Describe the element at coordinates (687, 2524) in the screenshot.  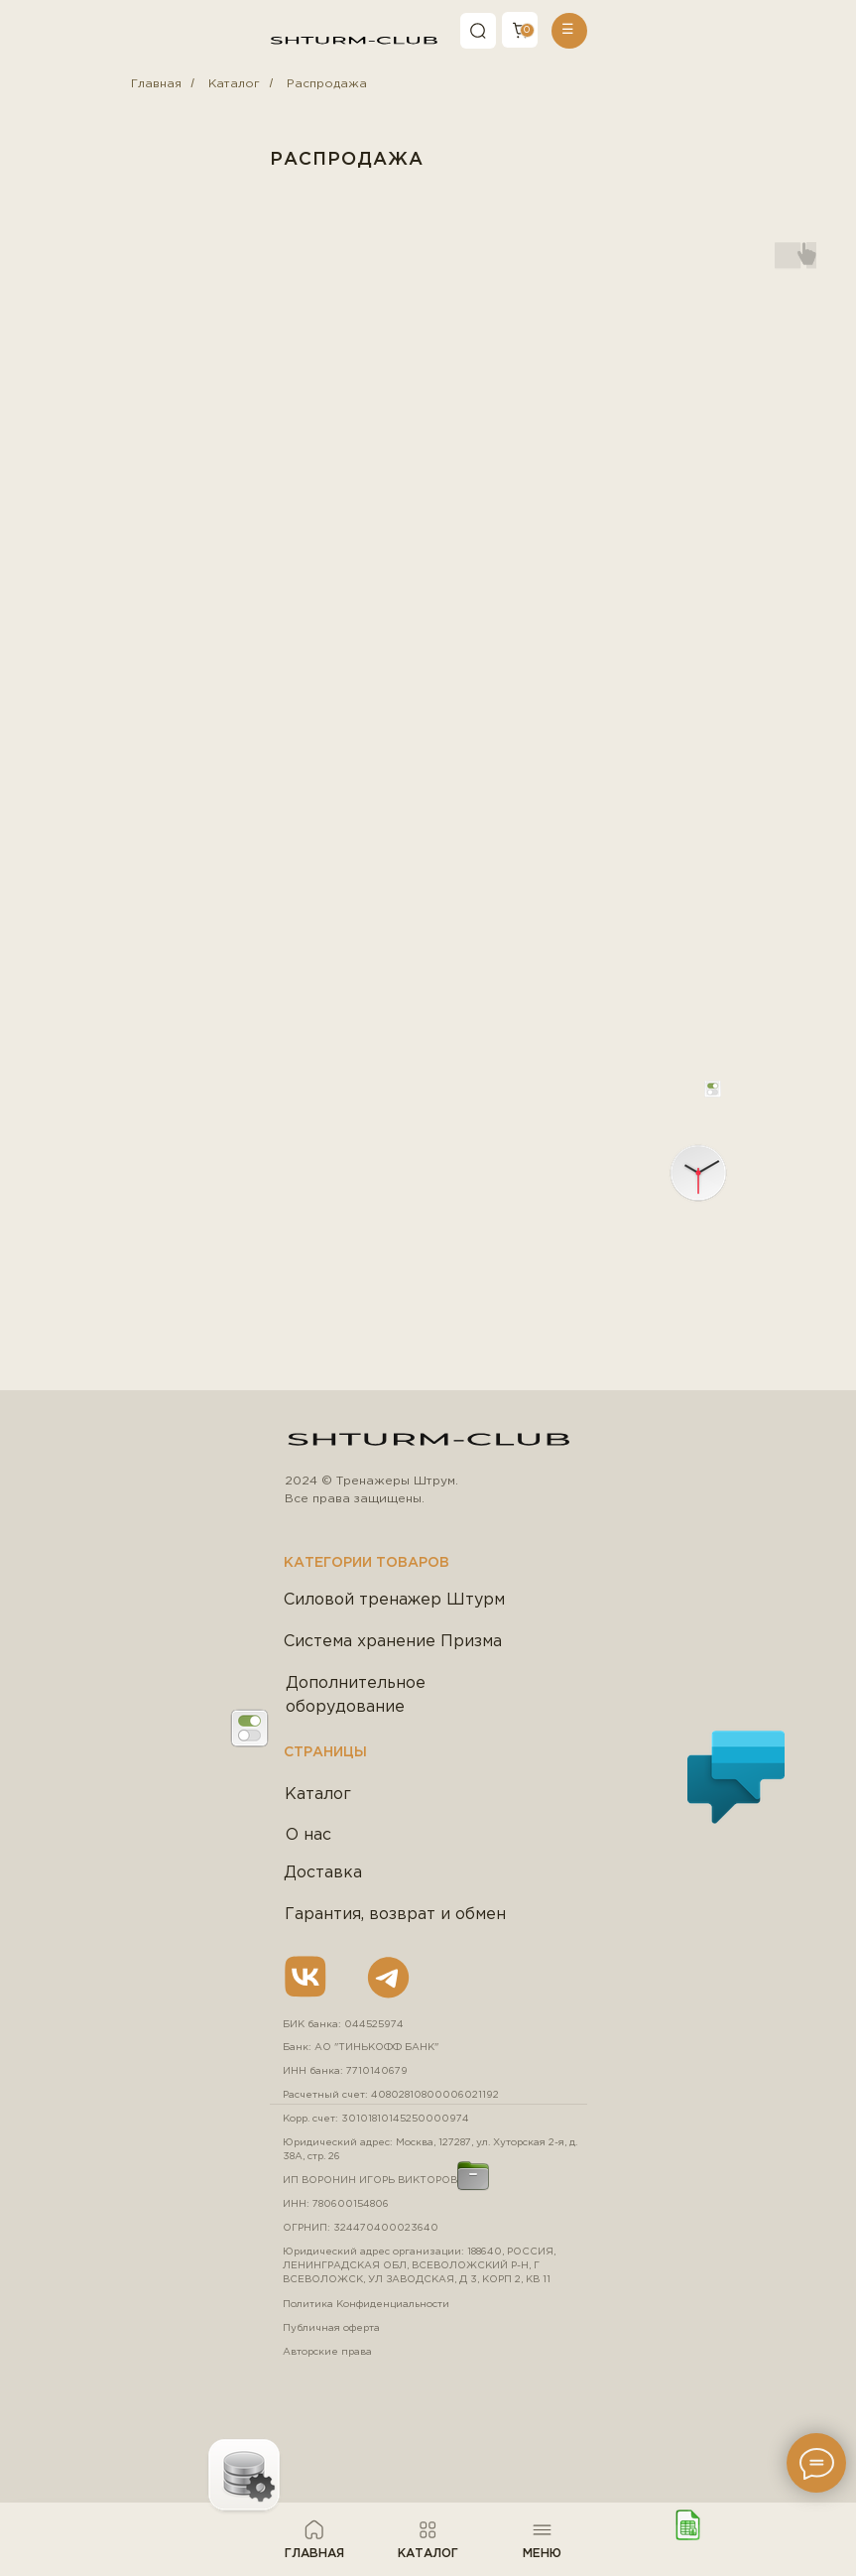
I see `libreoffice calc spreadsheet template file` at that location.